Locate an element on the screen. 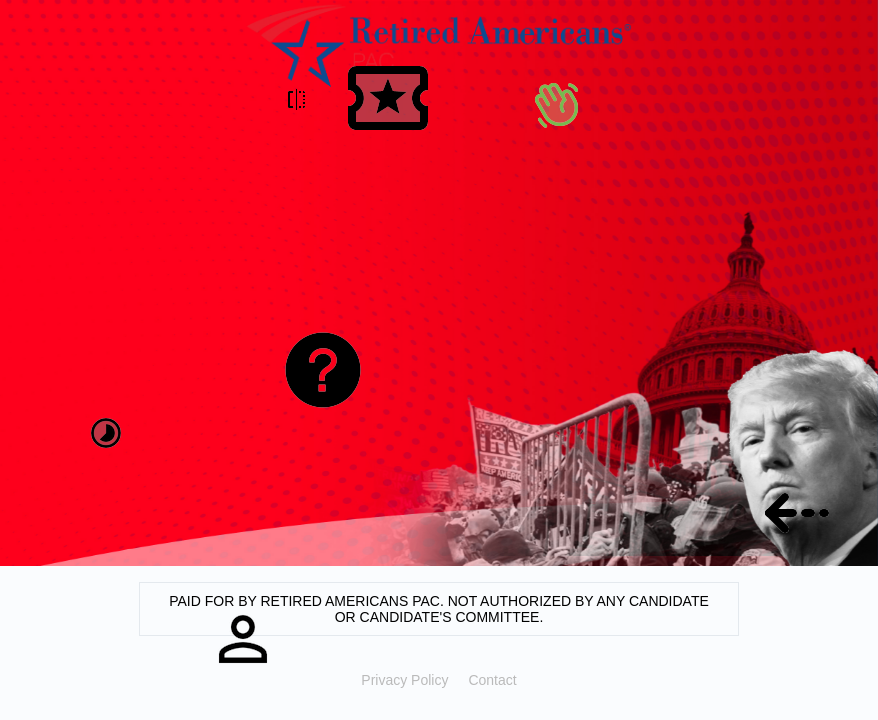  access help or support is located at coordinates (323, 370).